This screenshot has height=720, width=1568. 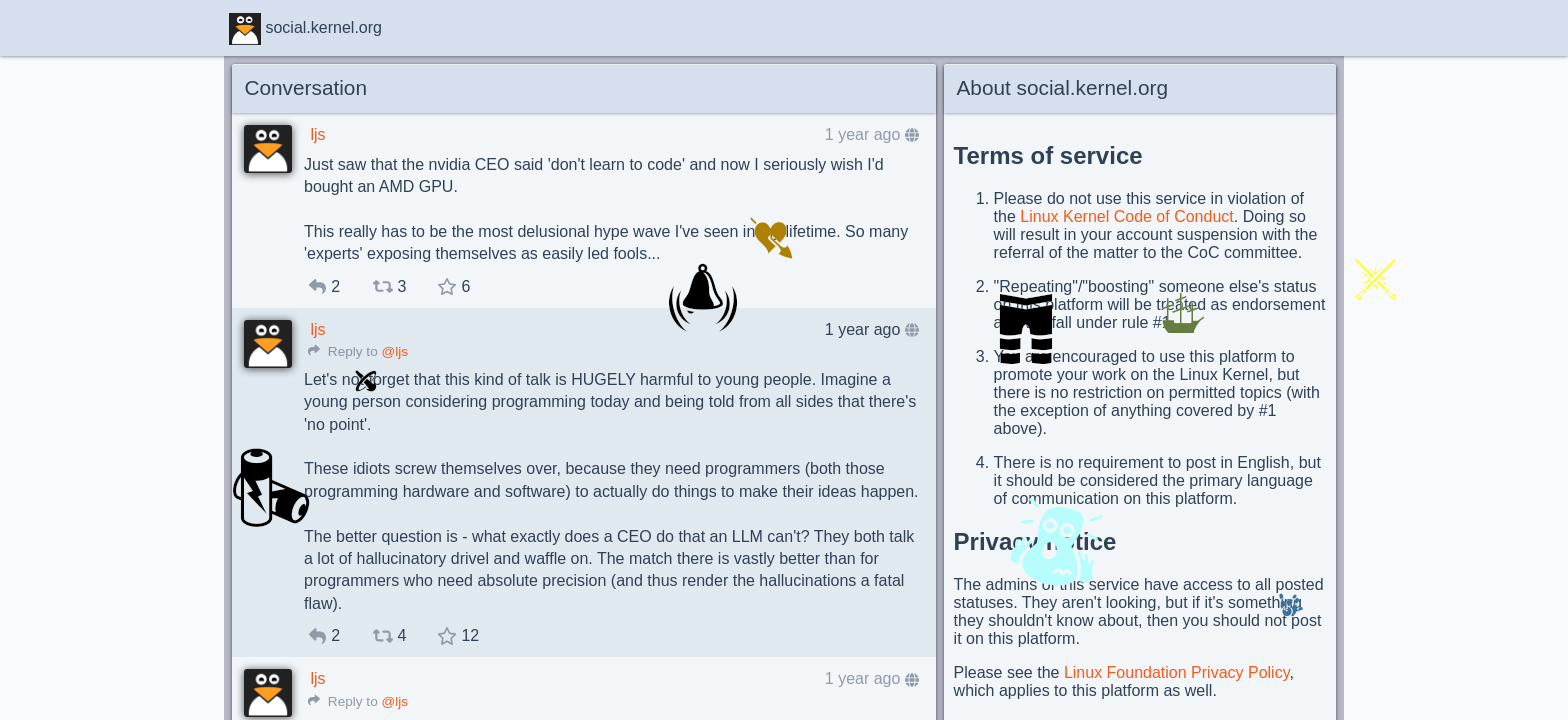 I want to click on activate hyperspeed or boost ability, so click(x=366, y=381).